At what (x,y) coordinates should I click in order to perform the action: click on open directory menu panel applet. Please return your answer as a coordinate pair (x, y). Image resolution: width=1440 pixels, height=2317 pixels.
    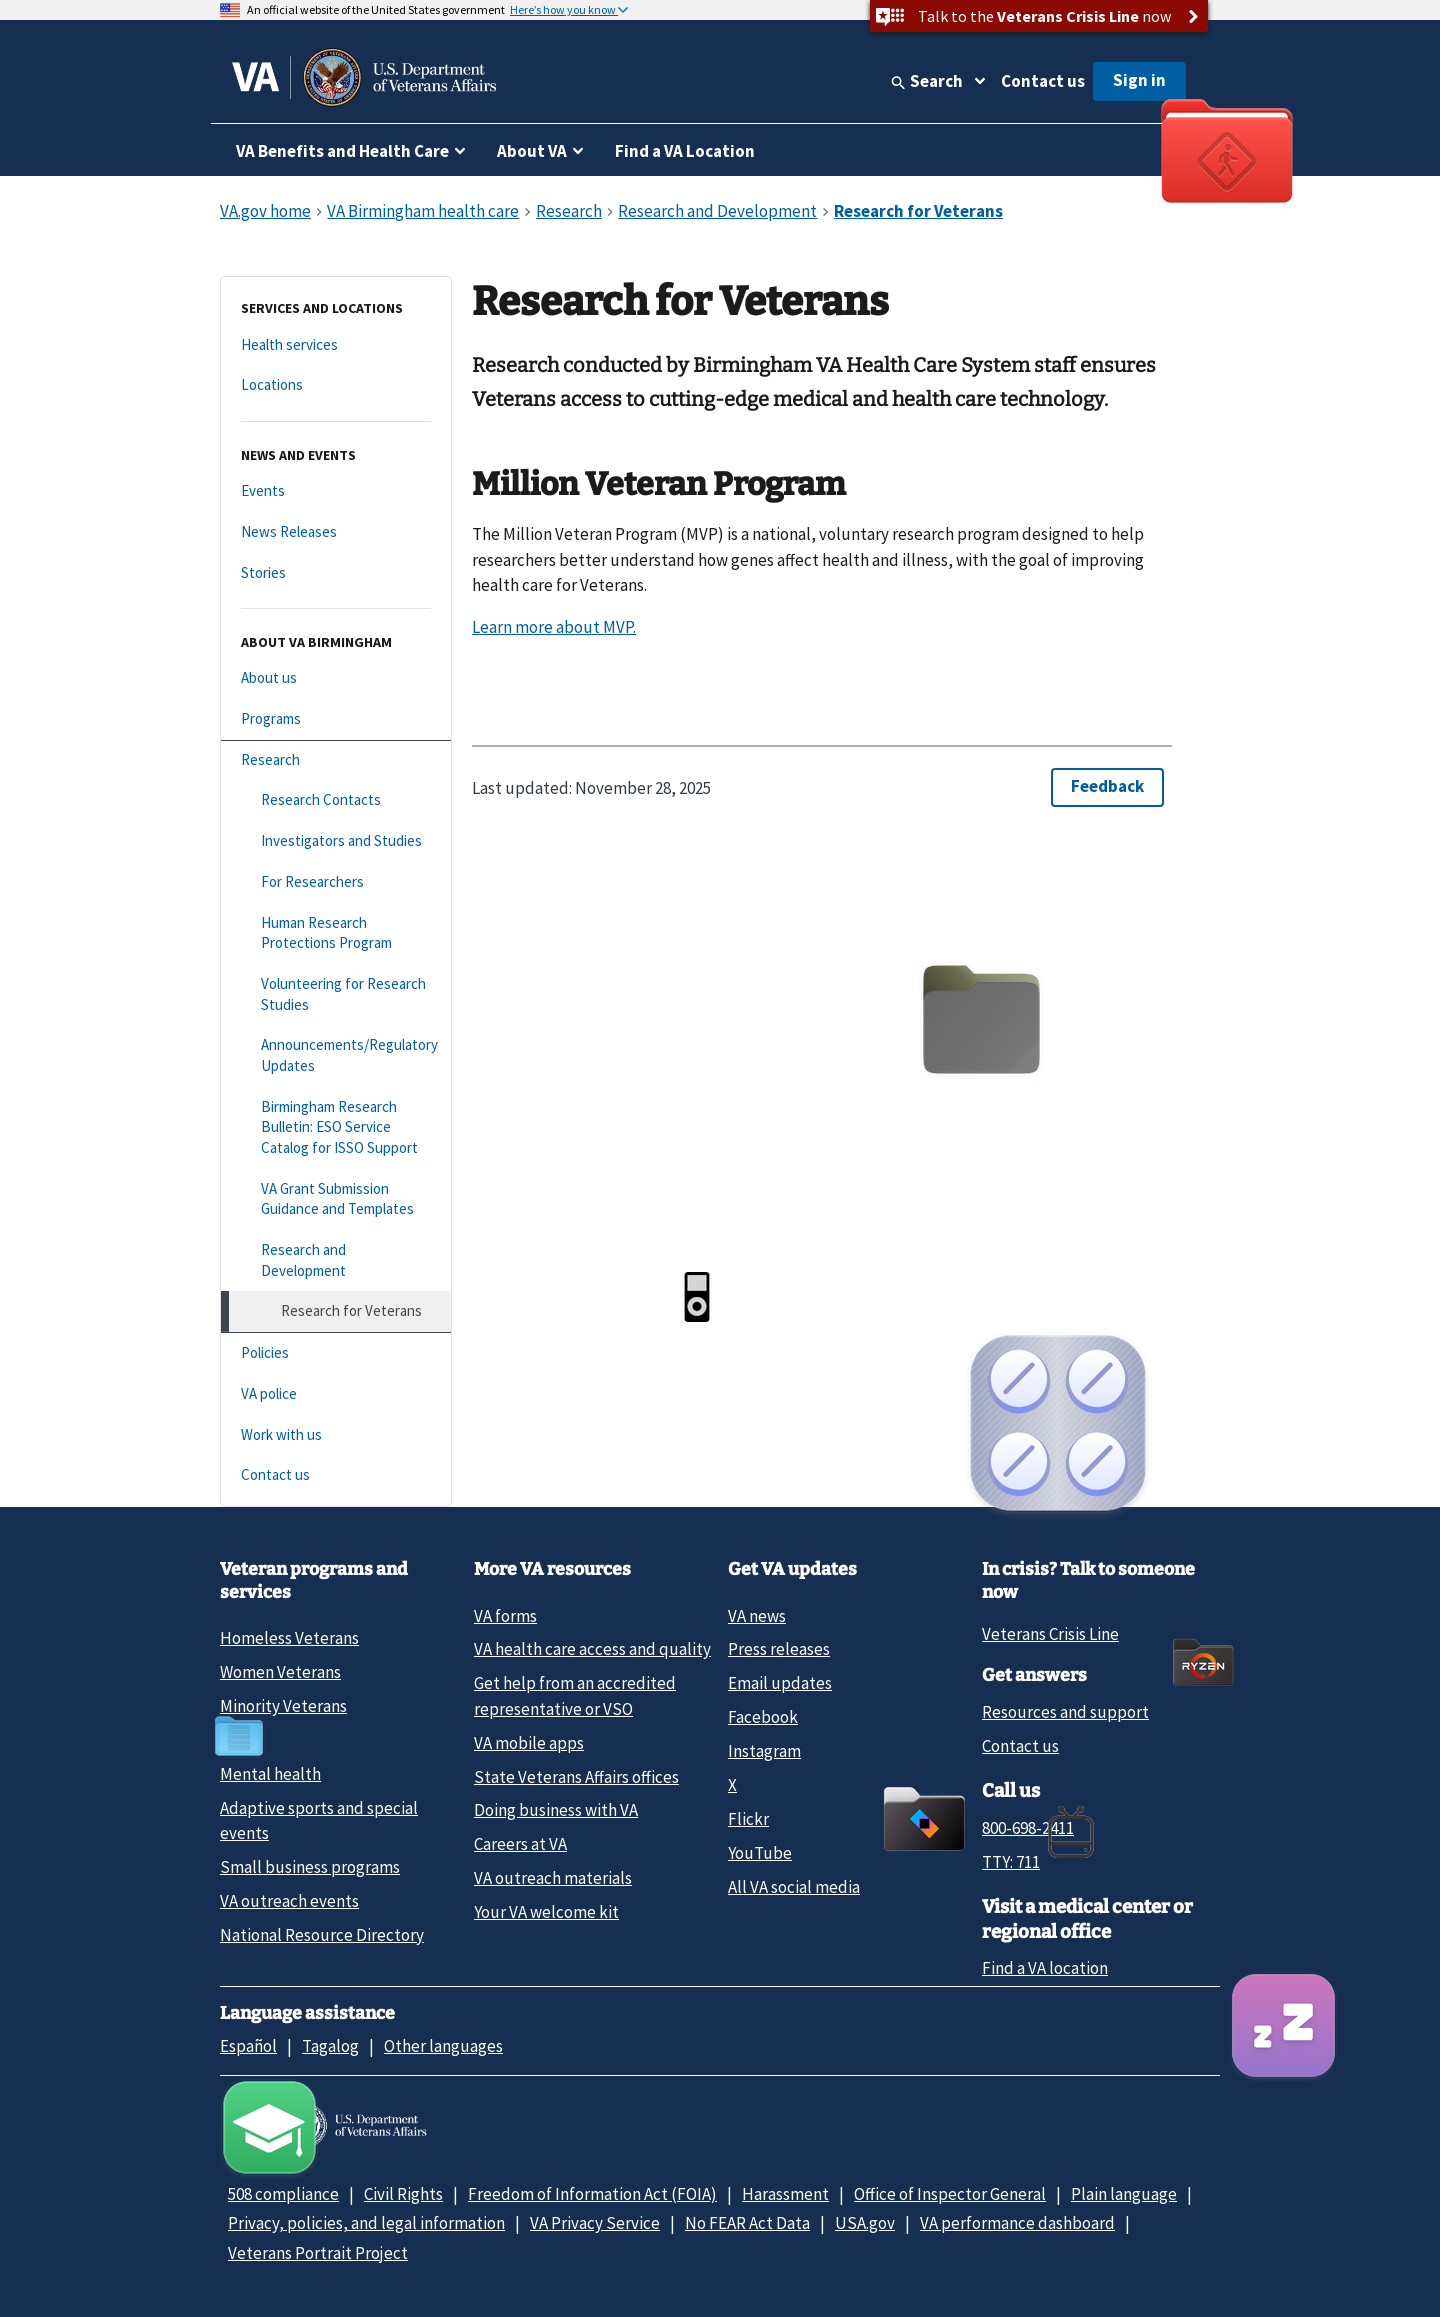
    Looking at the image, I should click on (239, 1736).